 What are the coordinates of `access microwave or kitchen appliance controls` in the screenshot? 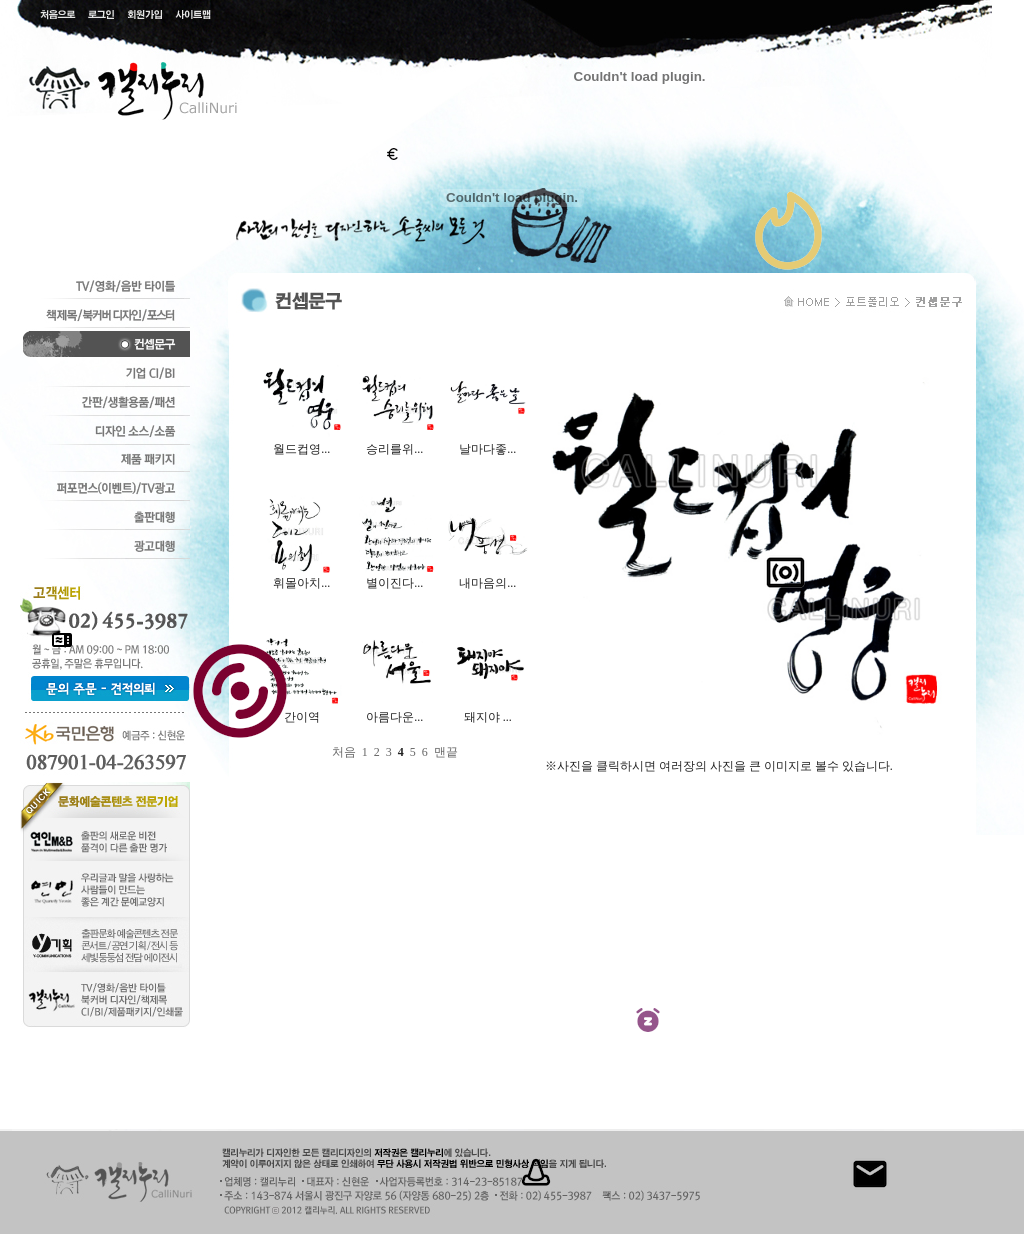 It's located at (62, 640).